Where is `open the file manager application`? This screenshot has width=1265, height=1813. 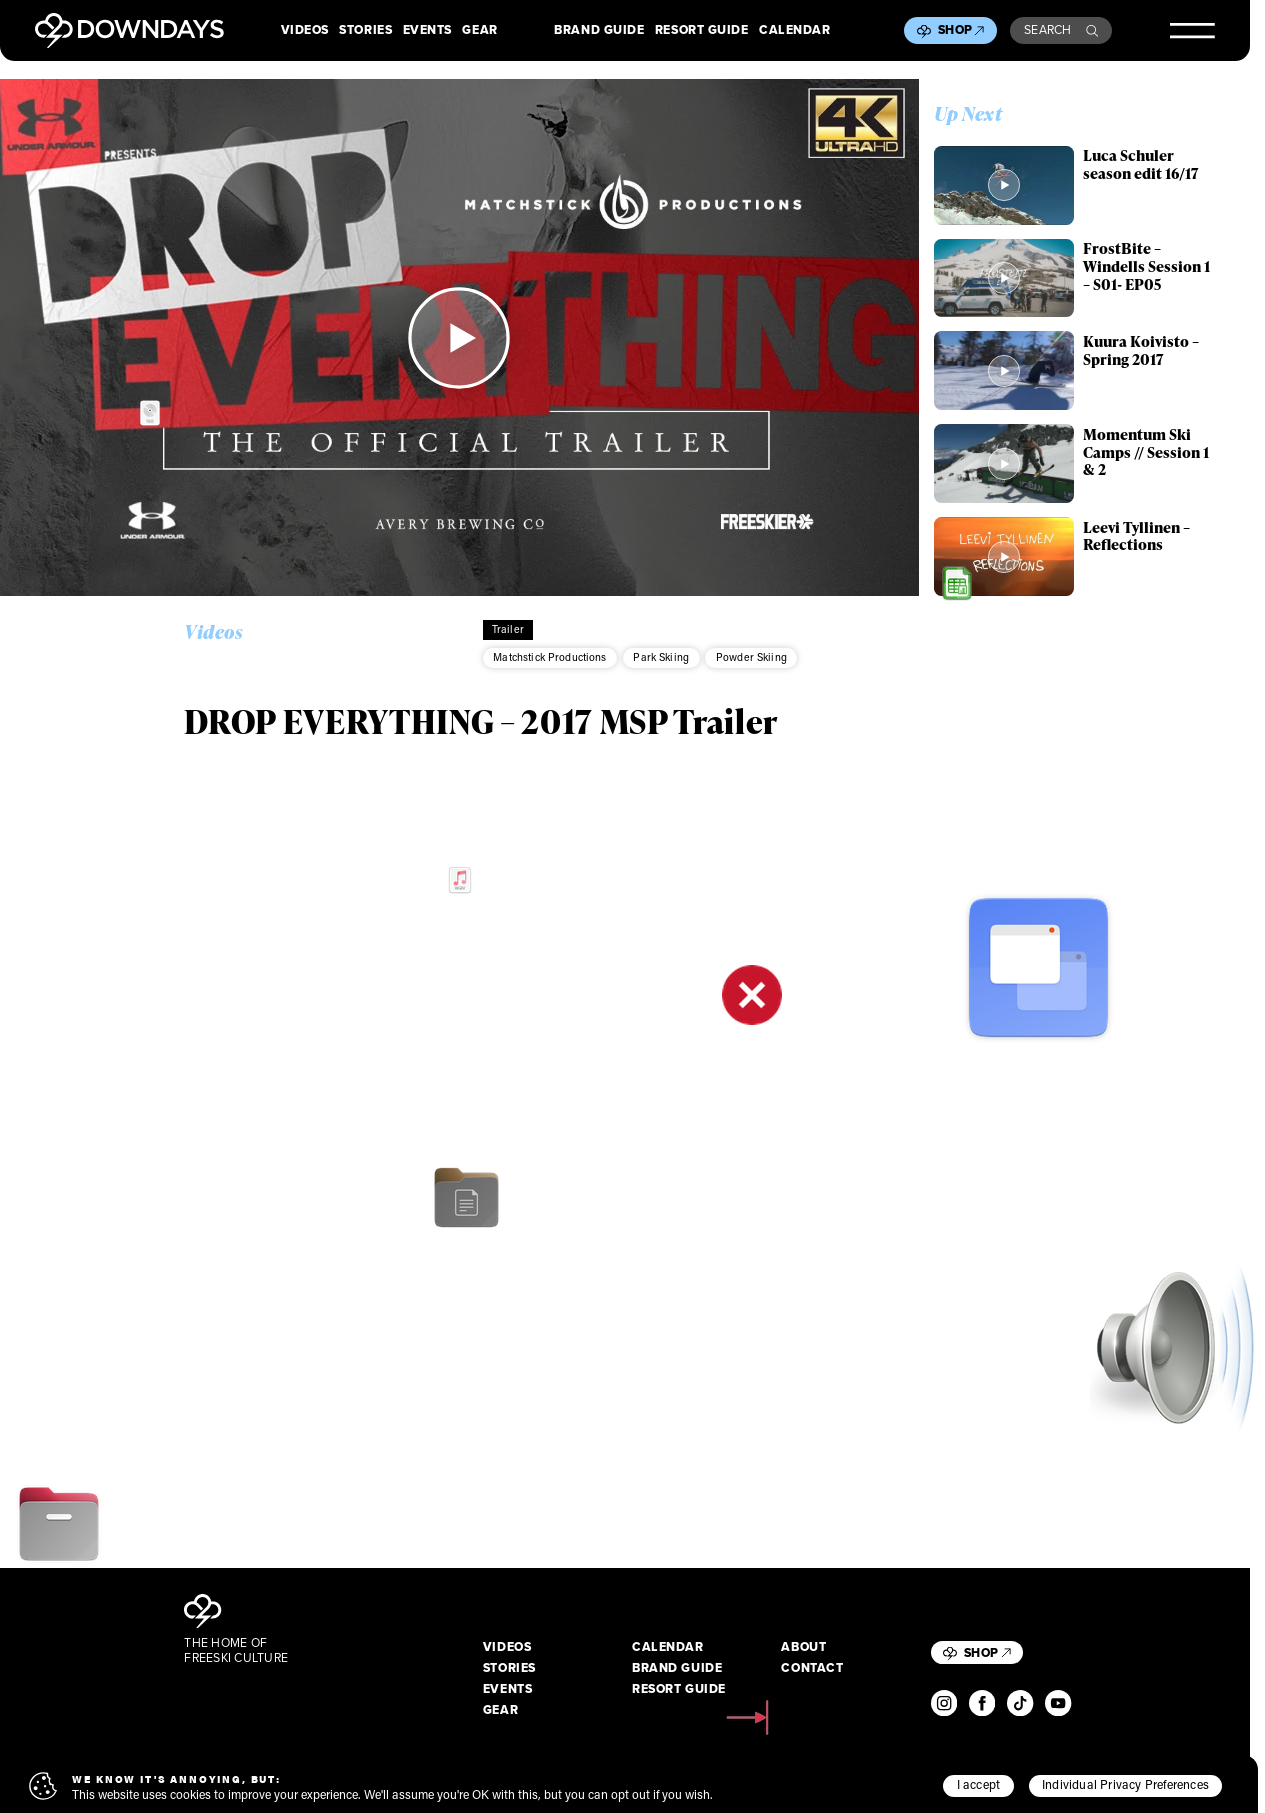 open the file manager application is located at coordinates (59, 1524).